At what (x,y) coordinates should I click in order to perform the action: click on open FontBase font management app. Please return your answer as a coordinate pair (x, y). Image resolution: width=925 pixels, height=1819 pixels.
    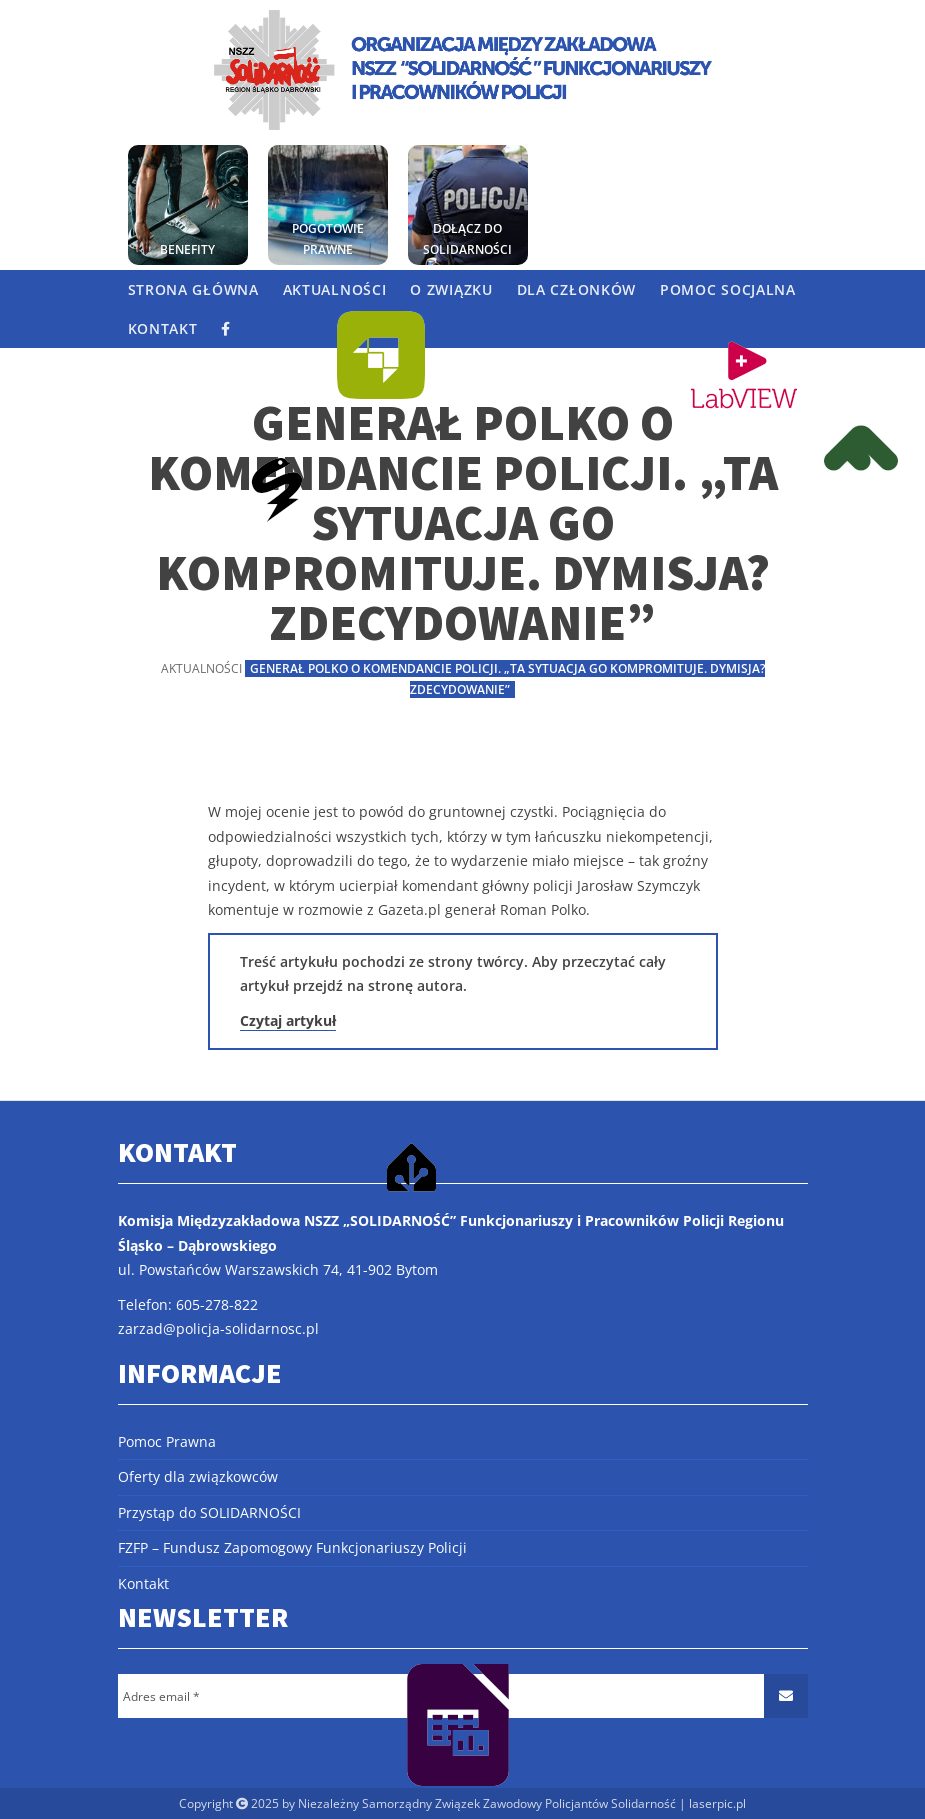
    Looking at the image, I should click on (861, 448).